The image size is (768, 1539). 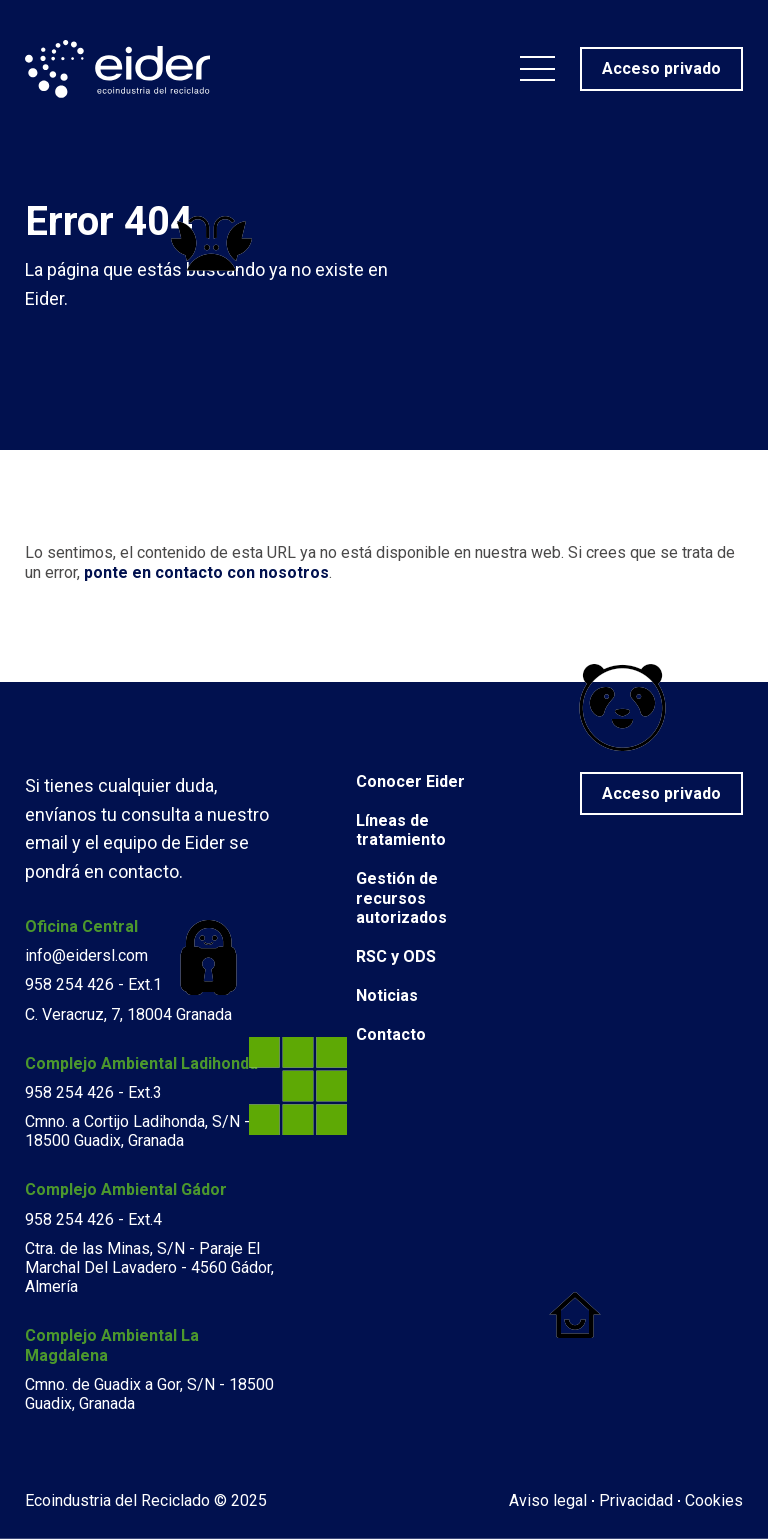 I want to click on go to home screen, so click(x=575, y=1317).